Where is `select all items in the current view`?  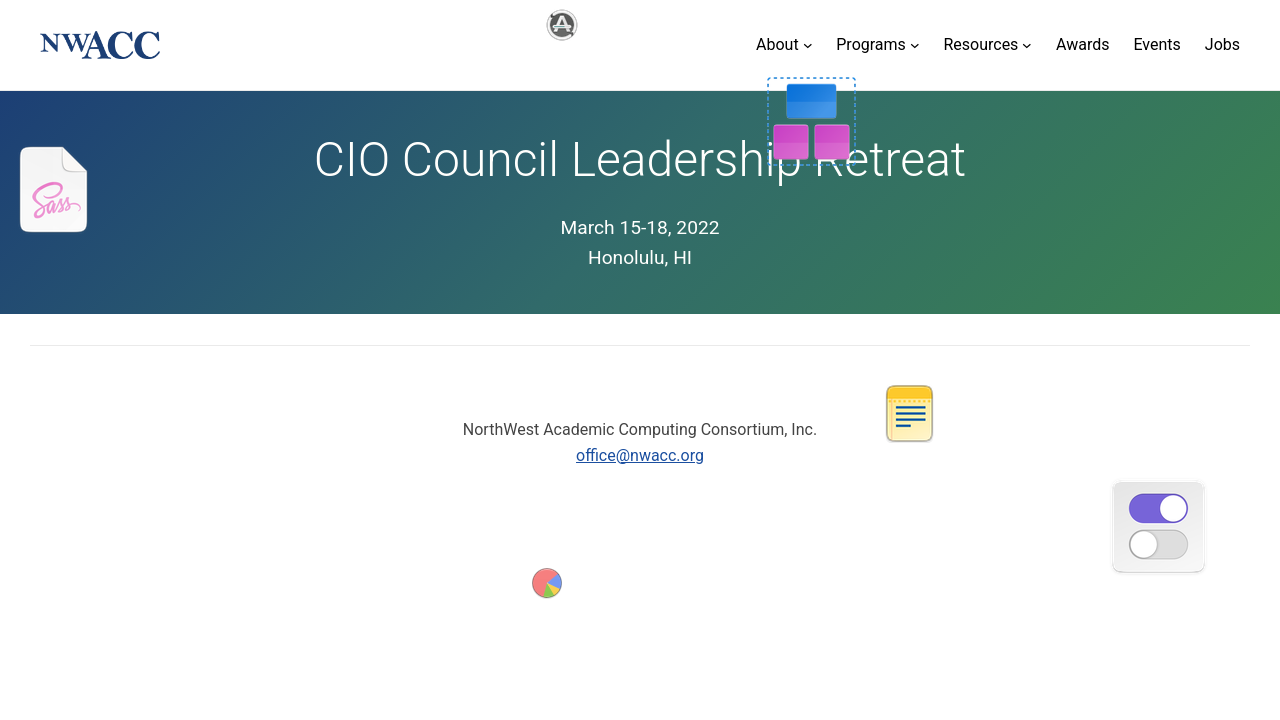 select all items in the current view is located at coordinates (811, 121).